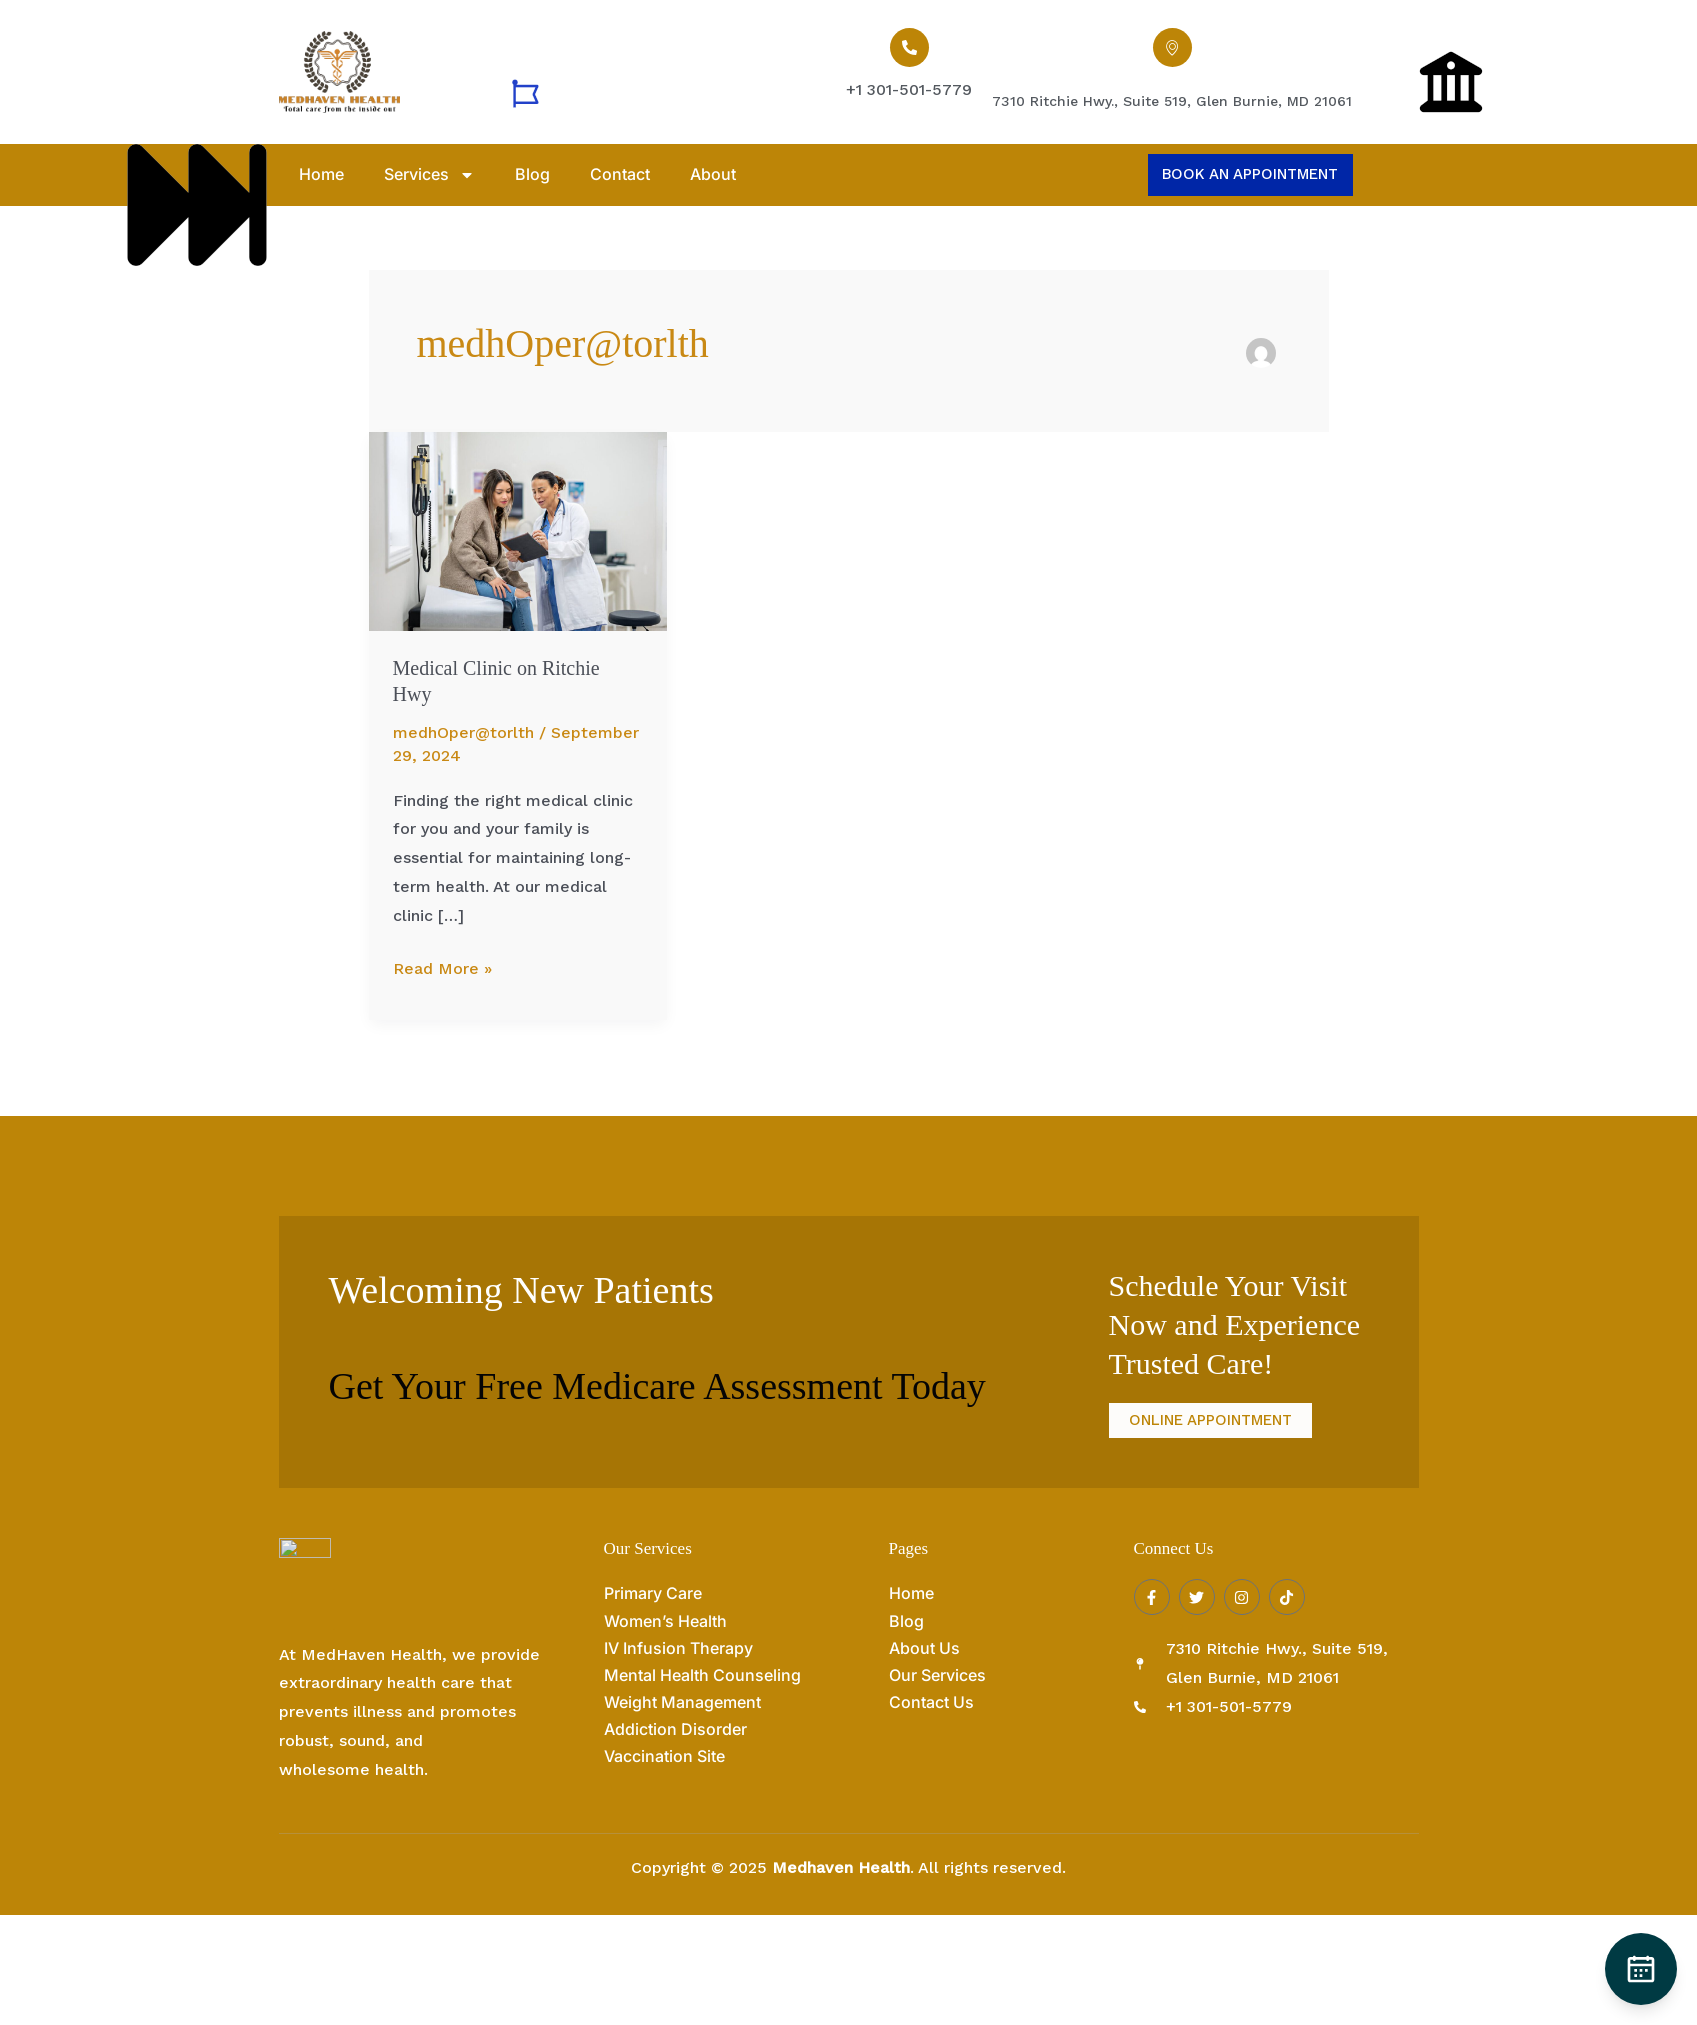  What do you see at coordinates (197, 205) in the screenshot?
I see `skip to the next track` at bounding box center [197, 205].